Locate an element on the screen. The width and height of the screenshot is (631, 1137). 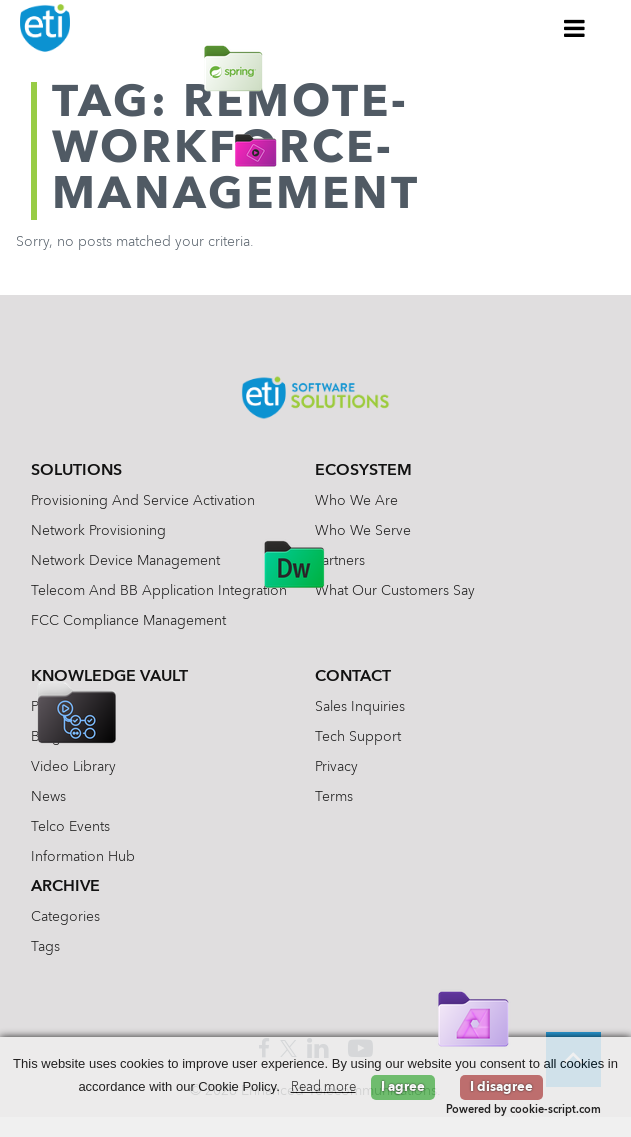
folder containing github actions workflows is located at coordinates (76, 714).